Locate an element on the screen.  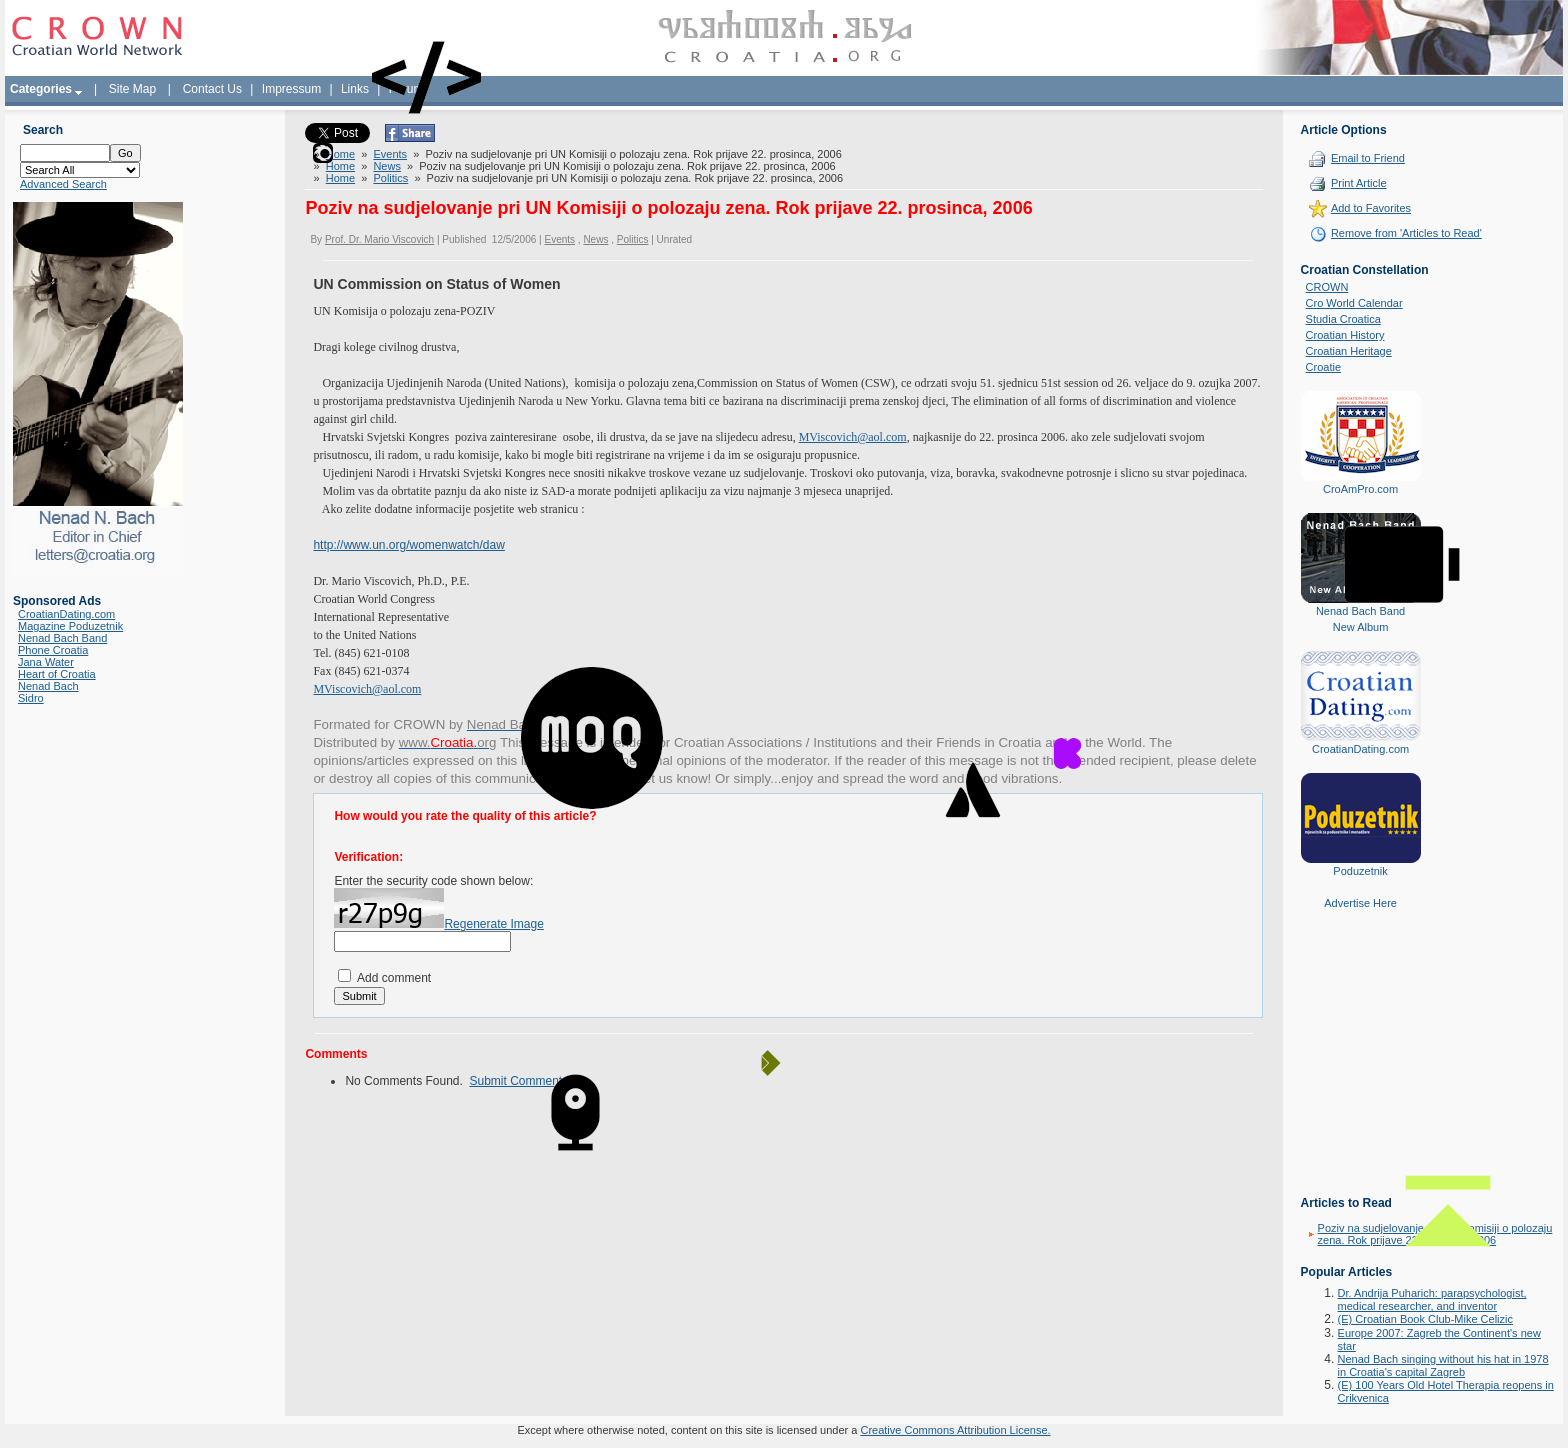
atlassian company logo is located at coordinates (973, 790).